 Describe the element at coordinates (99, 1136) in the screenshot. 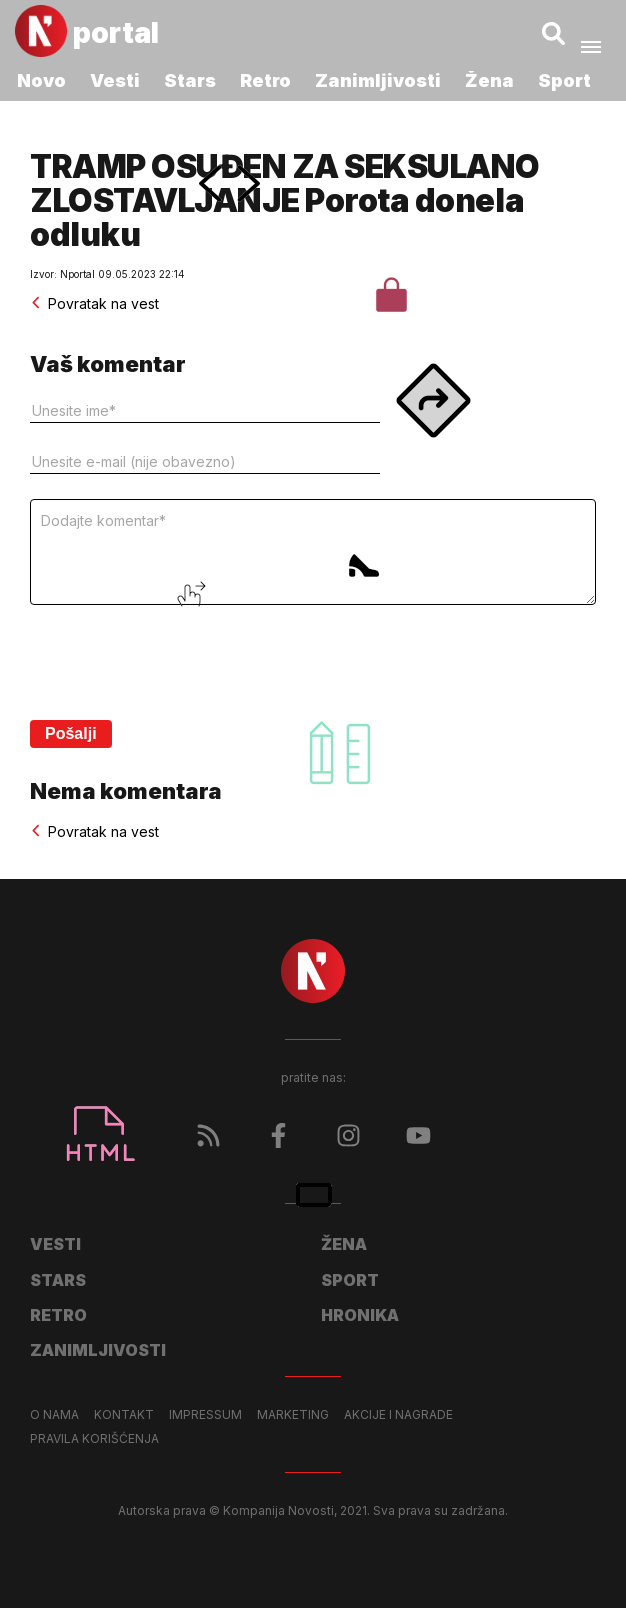

I see `view or open an HTML file` at that location.